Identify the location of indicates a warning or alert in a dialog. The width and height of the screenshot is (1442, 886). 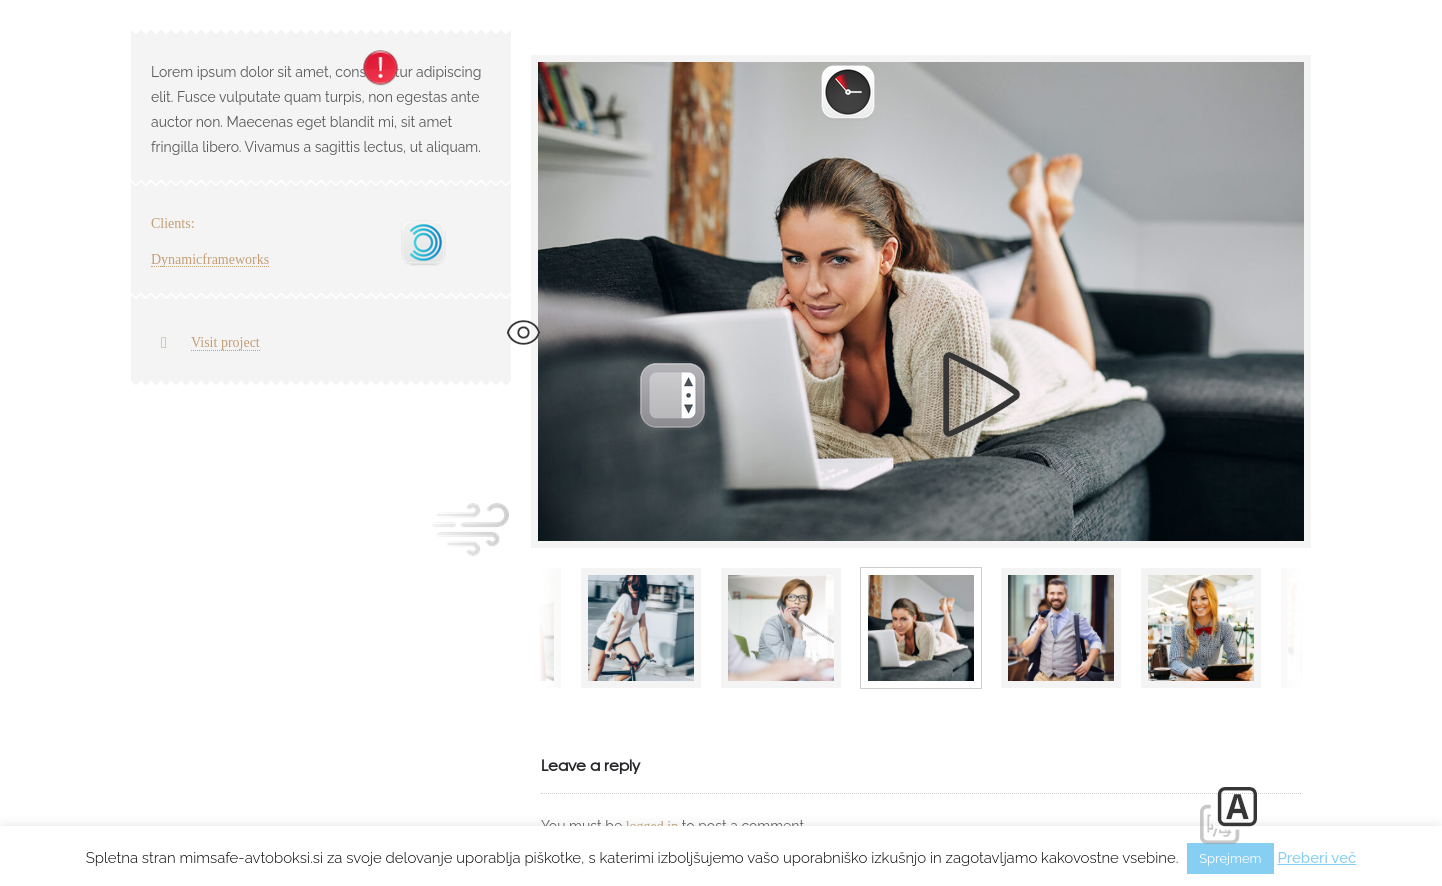
(380, 67).